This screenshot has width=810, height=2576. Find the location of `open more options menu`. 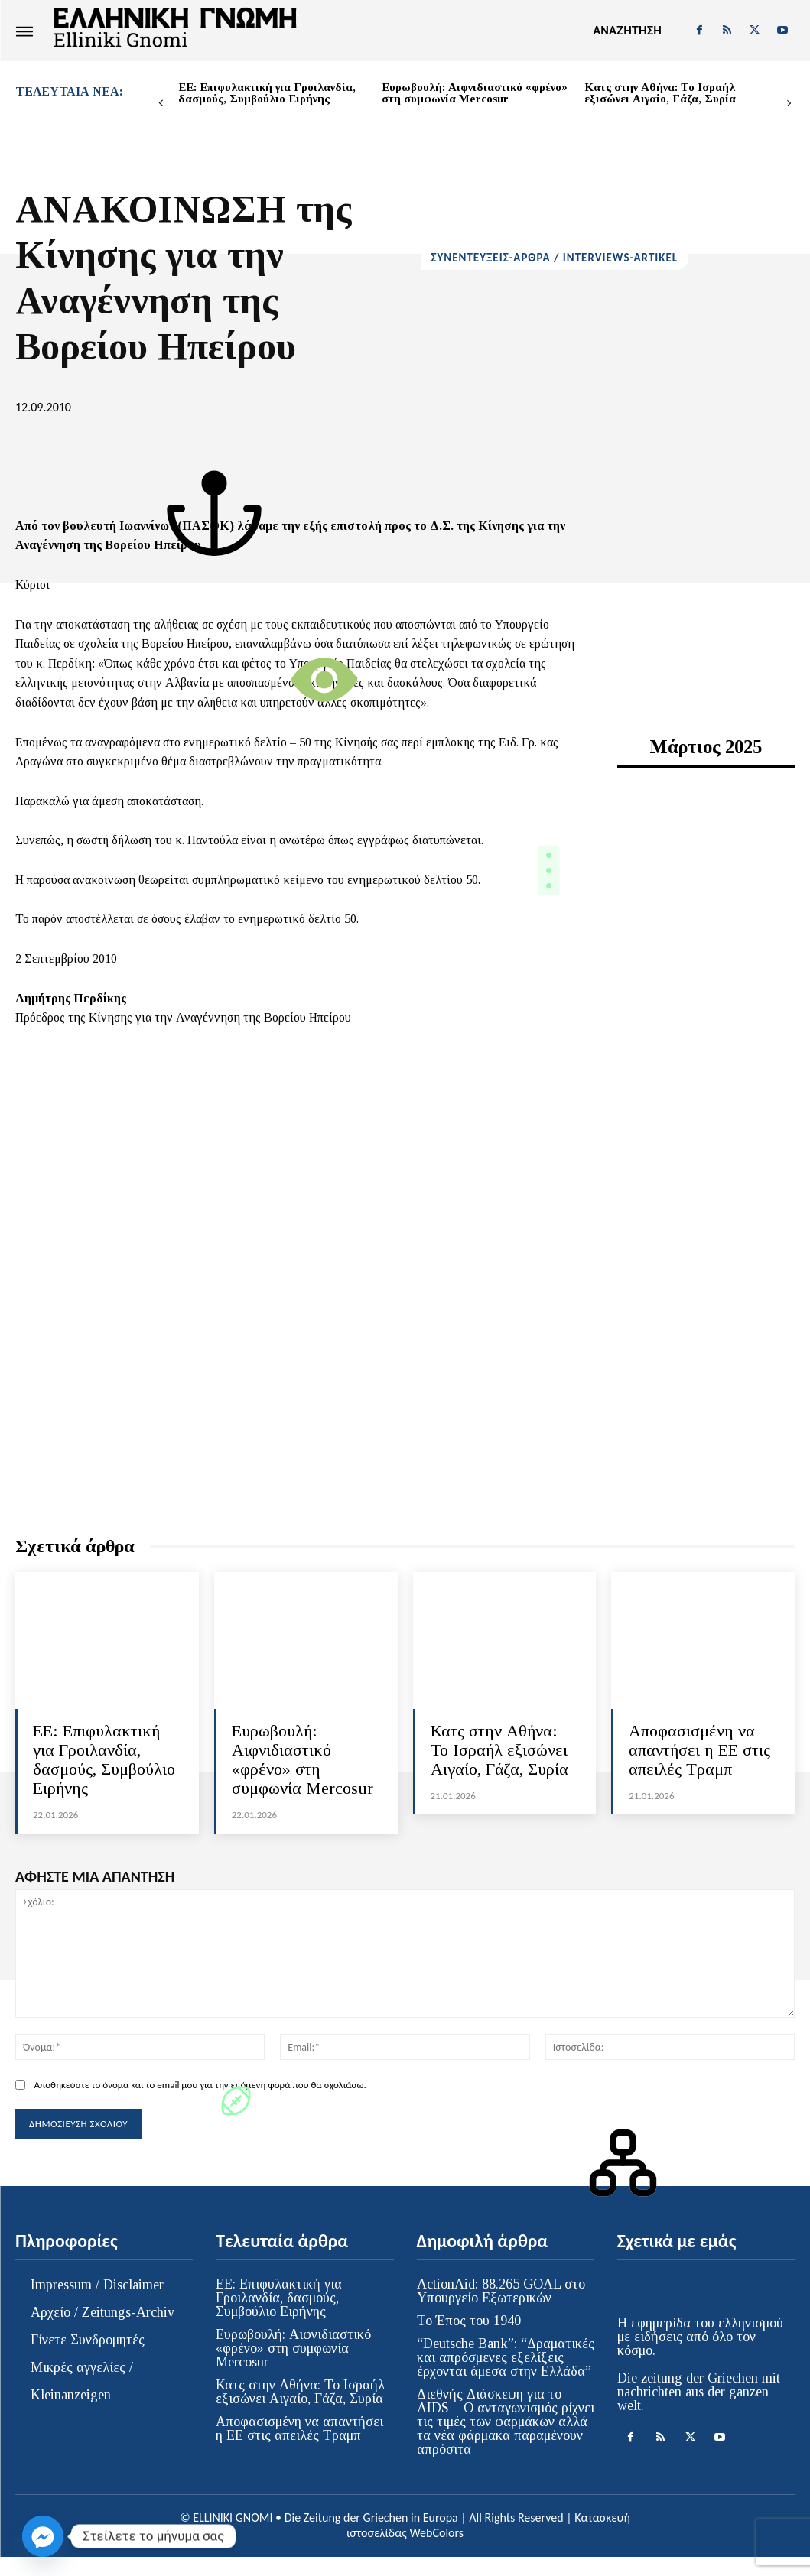

open more options menu is located at coordinates (548, 870).